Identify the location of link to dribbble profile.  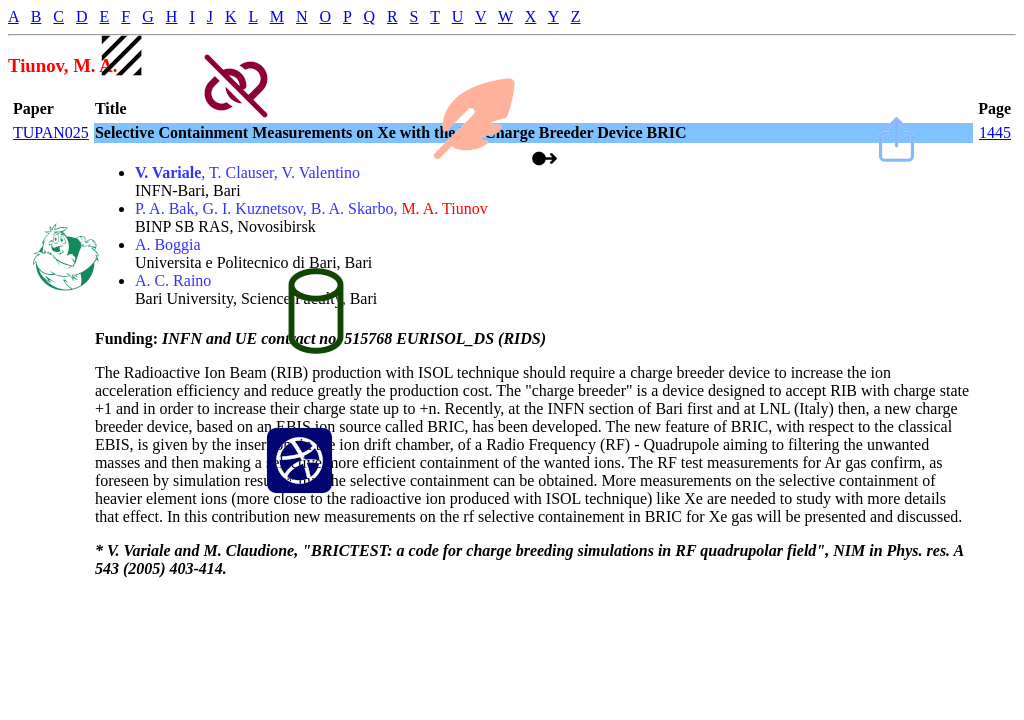
(299, 460).